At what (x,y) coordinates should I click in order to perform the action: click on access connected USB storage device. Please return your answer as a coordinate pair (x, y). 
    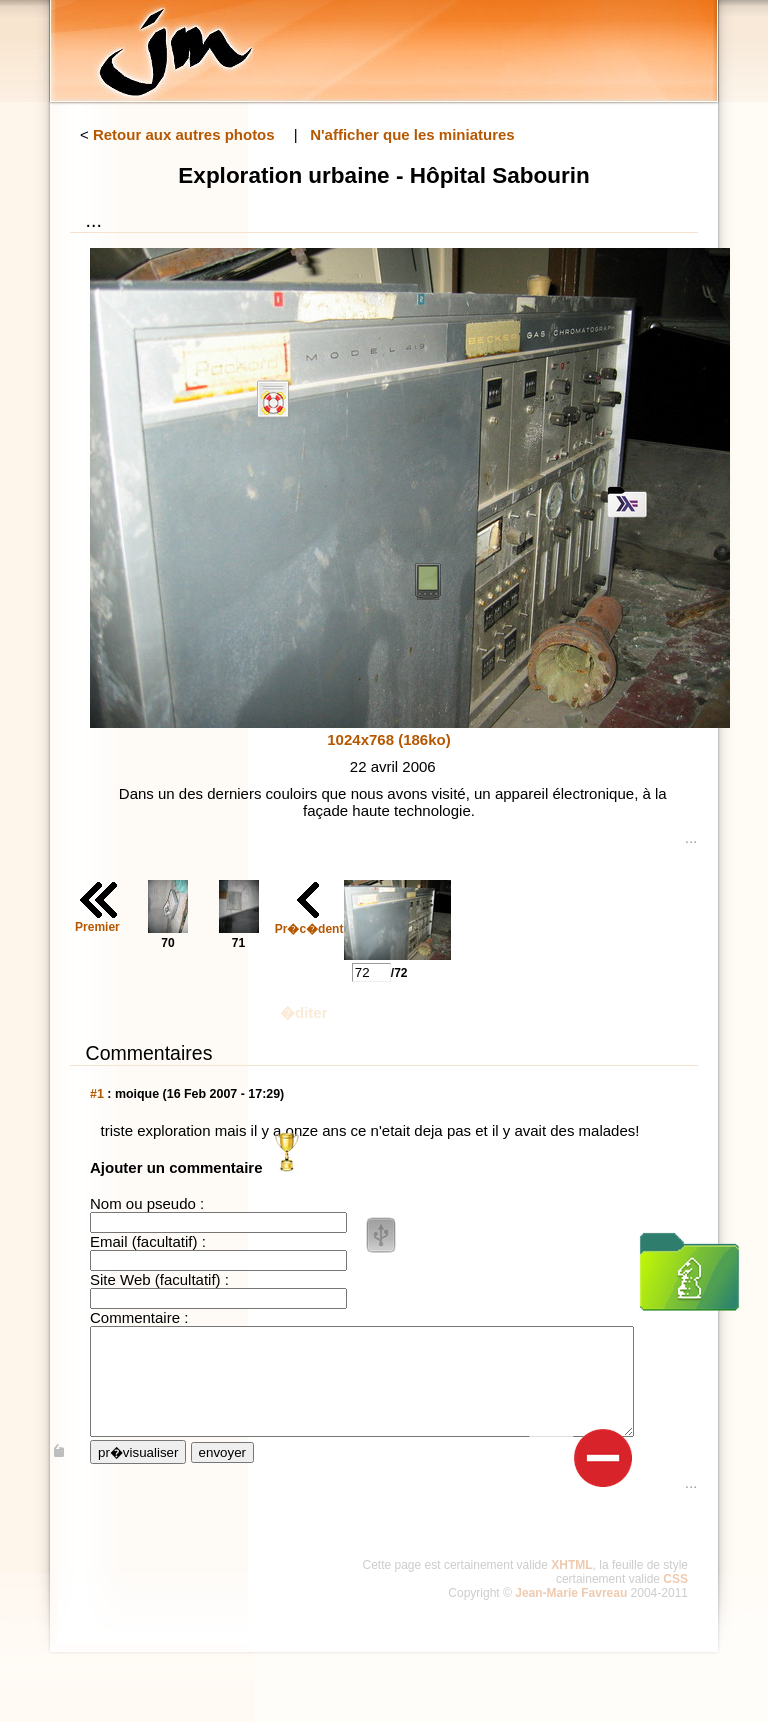
    Looking at the image, I should click on (381, 1235).